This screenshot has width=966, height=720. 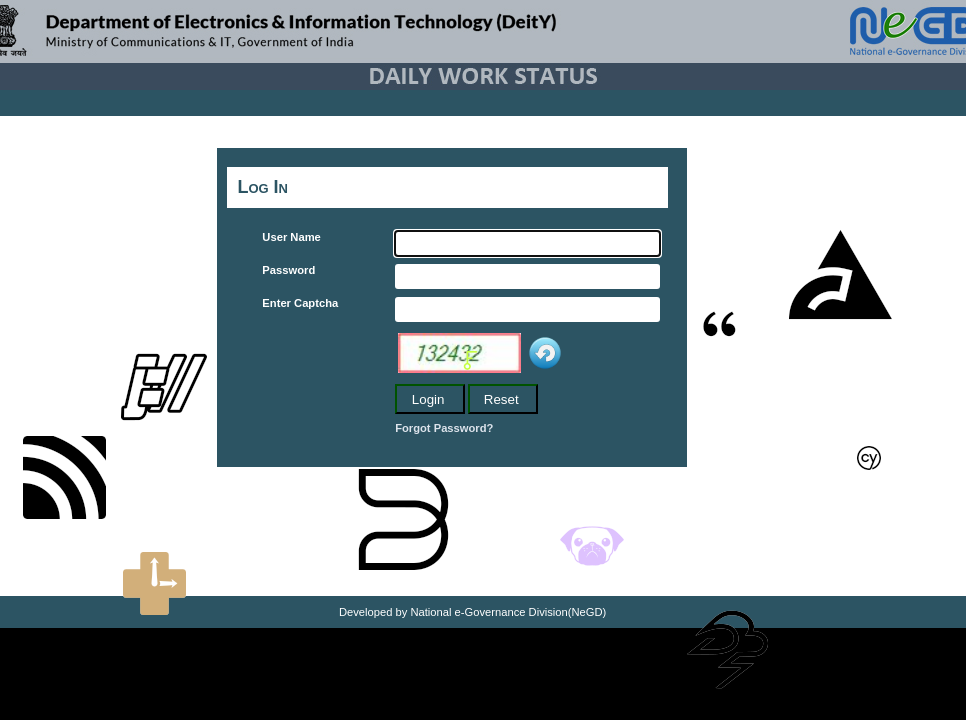 What do you see at coordinates (592, 546) in the screenshot?
I see `pug template engine logo` at bounding box center [592, 546].